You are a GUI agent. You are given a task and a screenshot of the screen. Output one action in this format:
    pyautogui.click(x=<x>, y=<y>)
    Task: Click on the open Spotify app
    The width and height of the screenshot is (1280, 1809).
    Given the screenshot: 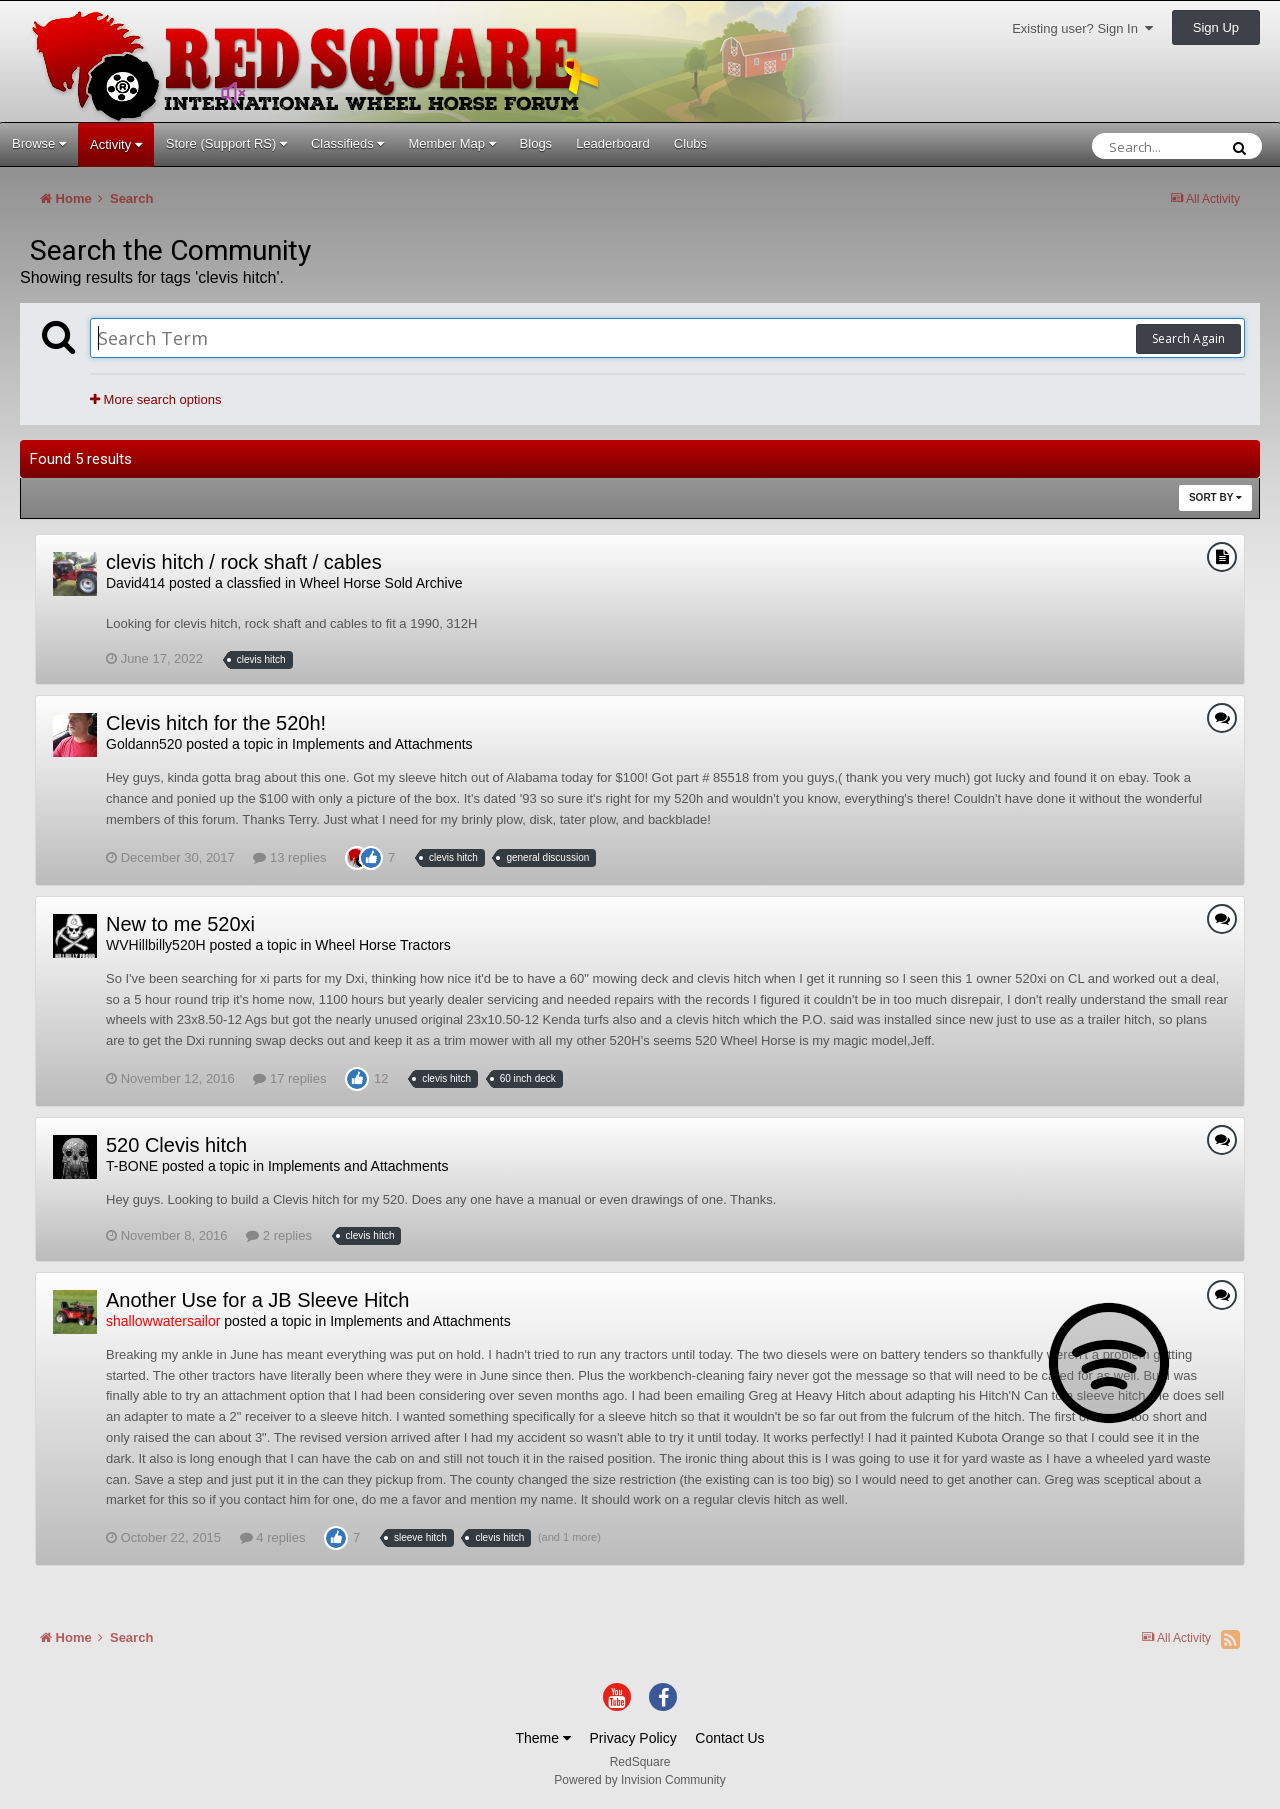 What is the action you would take?
    pyautogui.click(x=1109, y=1363)
    